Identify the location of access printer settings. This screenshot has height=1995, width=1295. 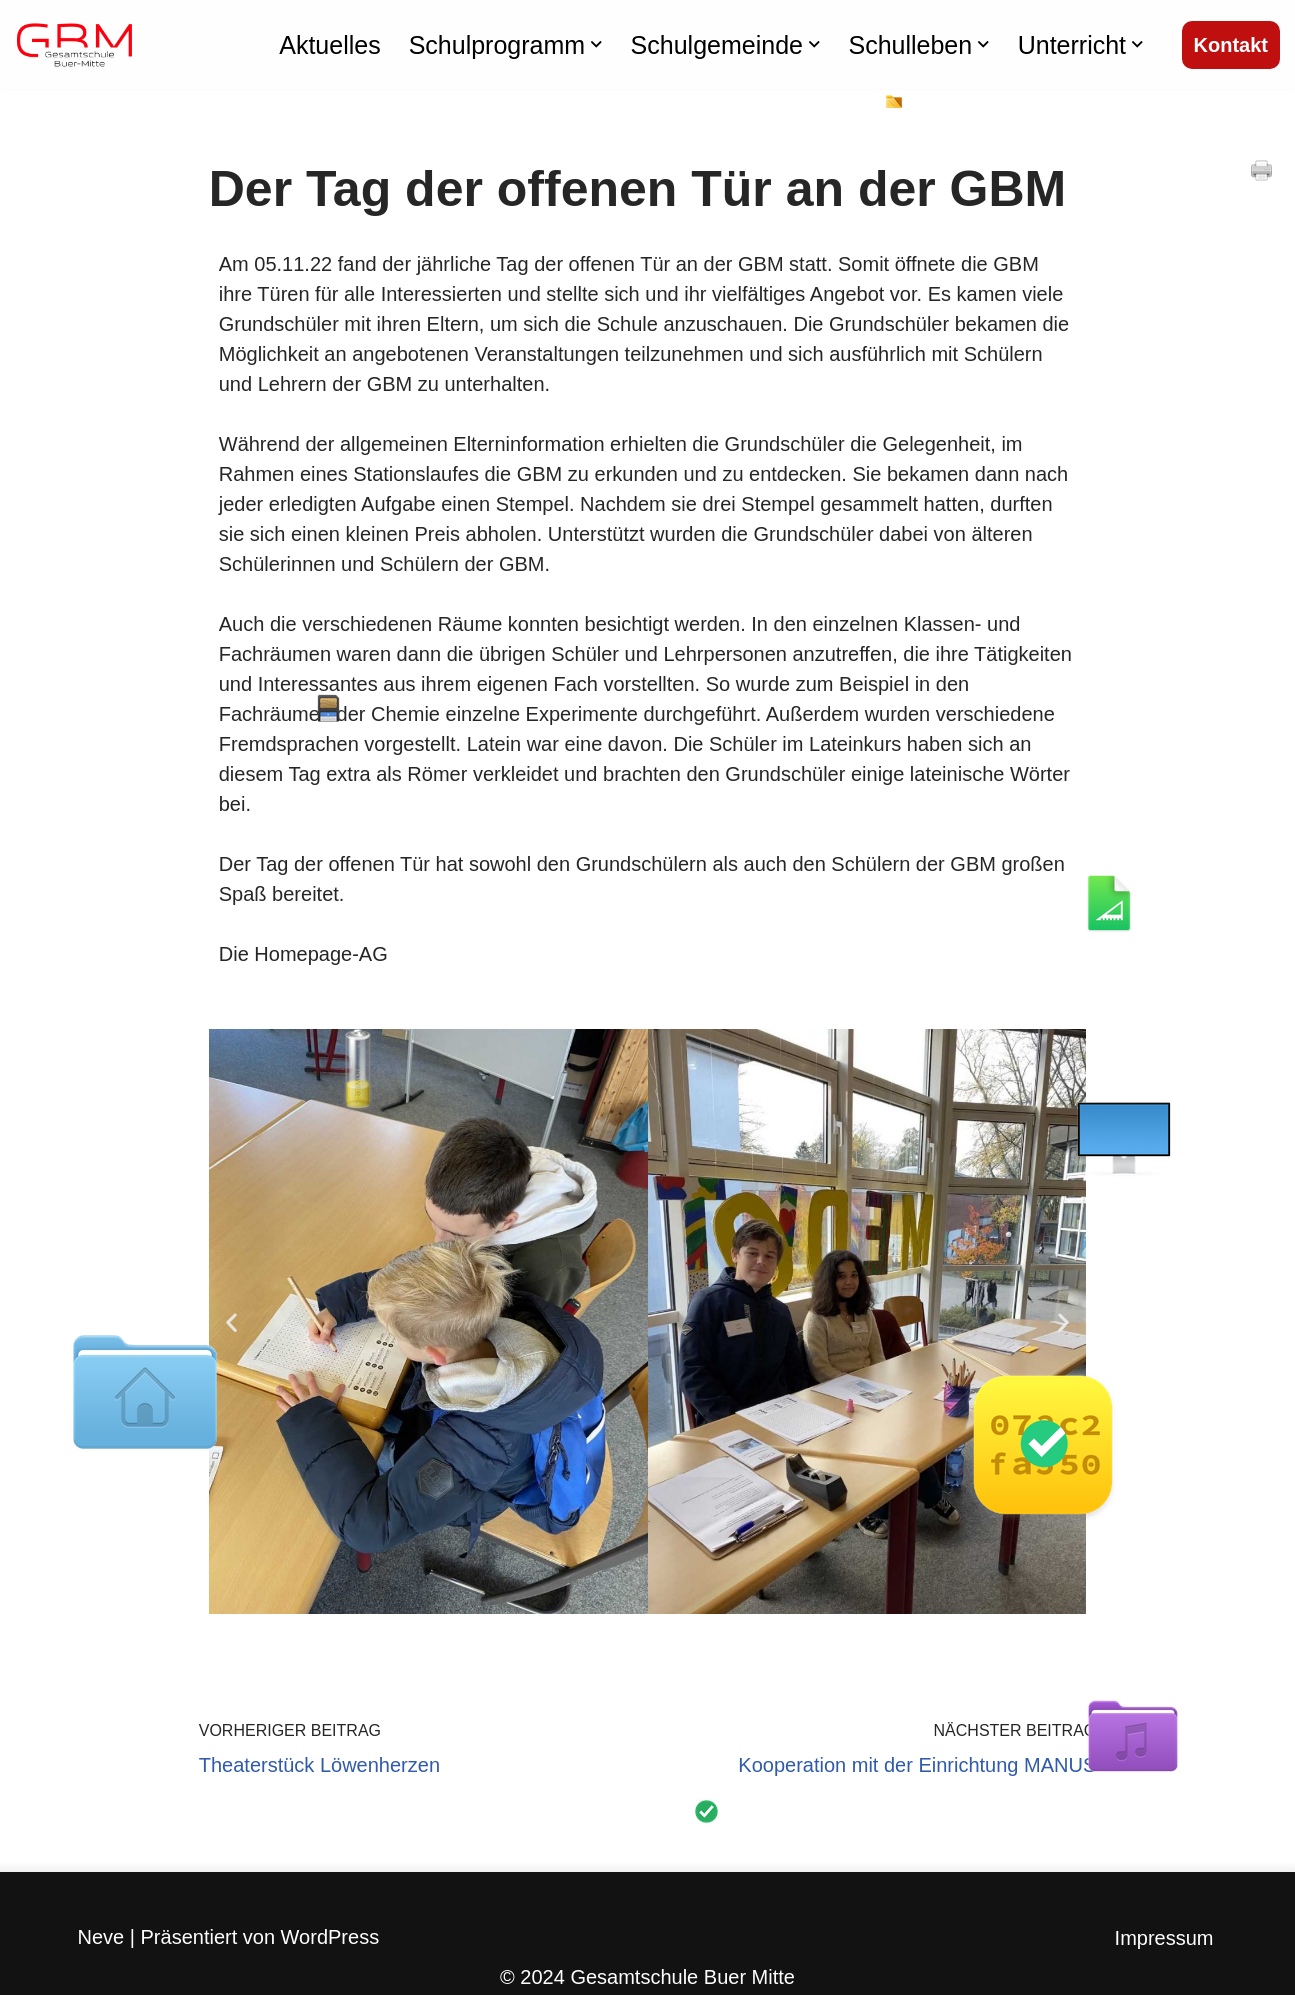
(1261, 170).